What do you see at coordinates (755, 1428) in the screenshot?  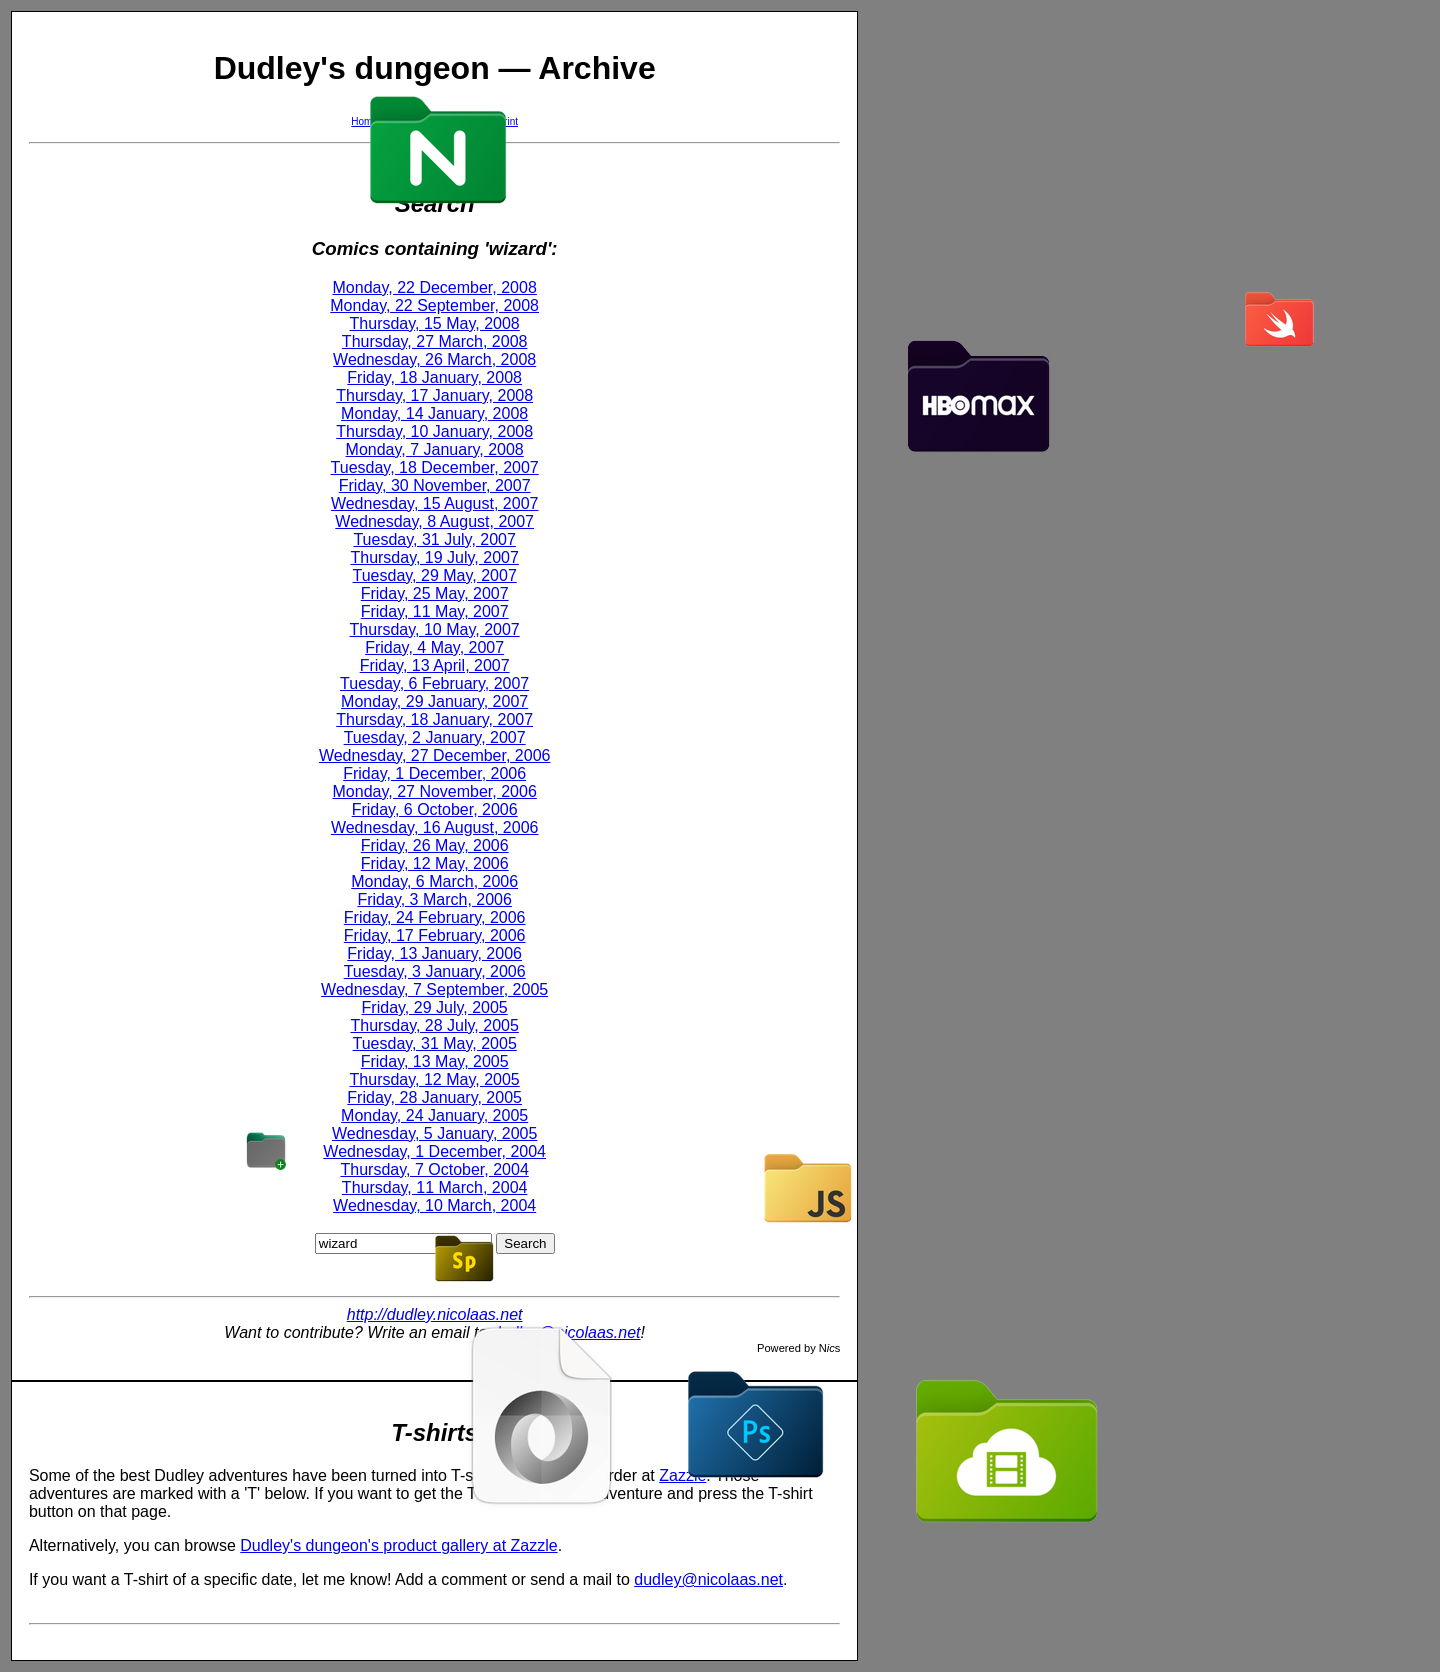 I see `open folder containing Adobe Photoshop Express files` at bounding box center [755, 1428].